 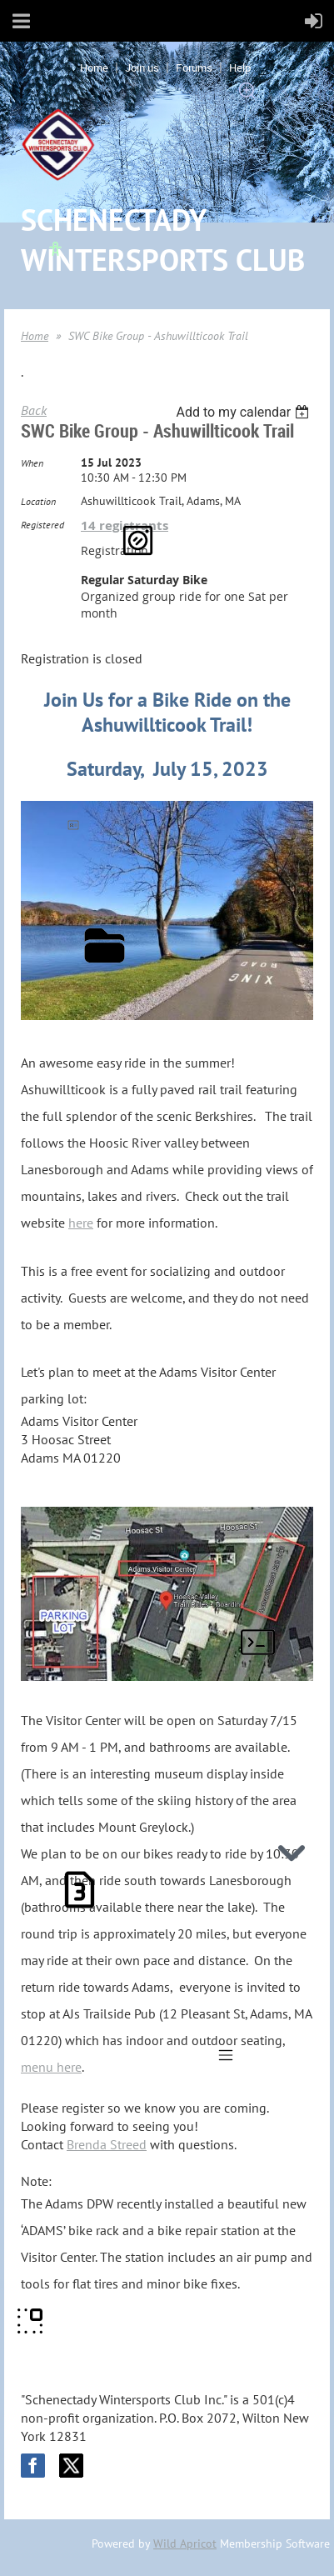 I want to click on open command line terminal, so click(x=257, y=1642).